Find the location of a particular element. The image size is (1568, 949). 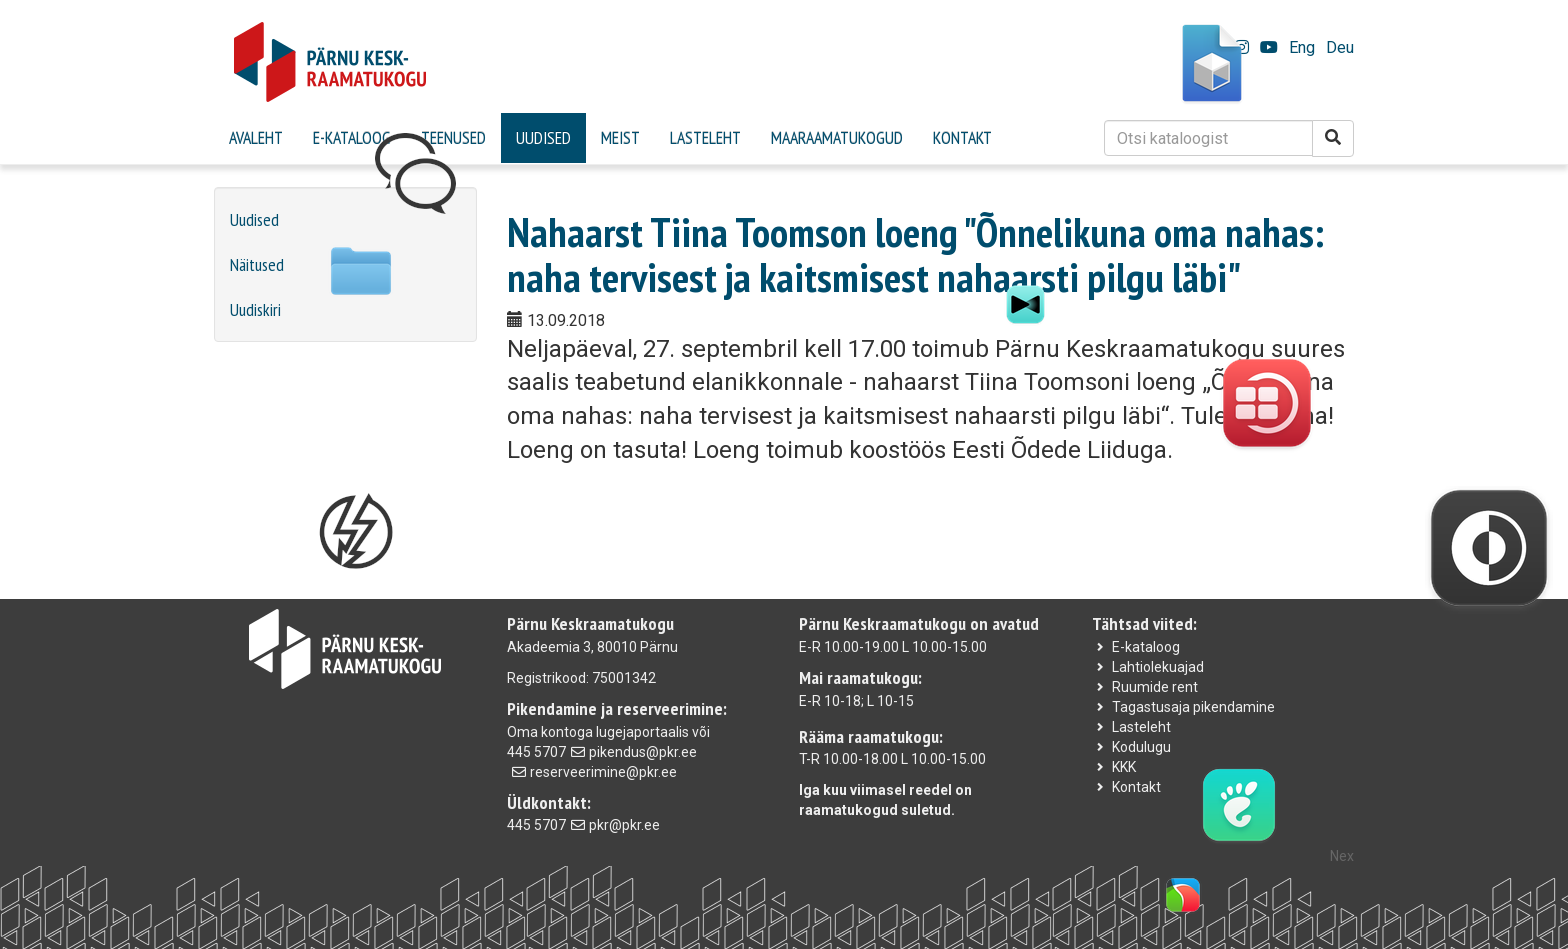

open messaging or chat application is located at coordinates (415, 173).